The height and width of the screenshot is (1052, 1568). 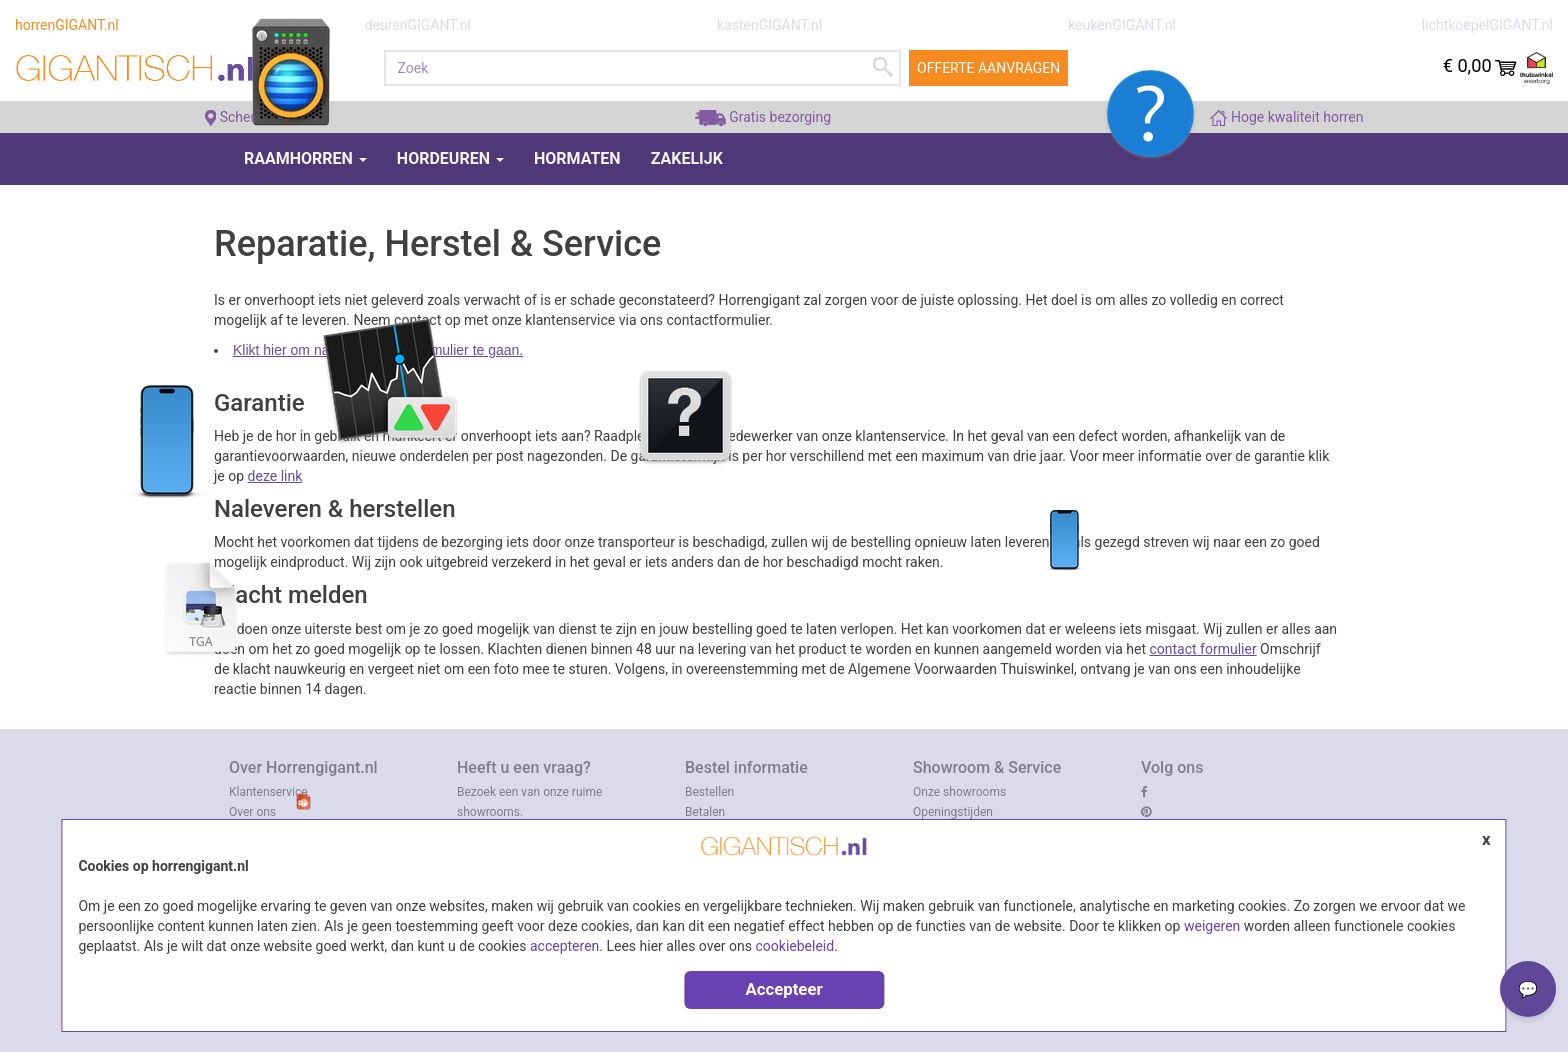 What do you see at coordinates (1064, 540) in the screenshot?
I see `iPhone device connected to this mac` at bounding box center [1064, 540].